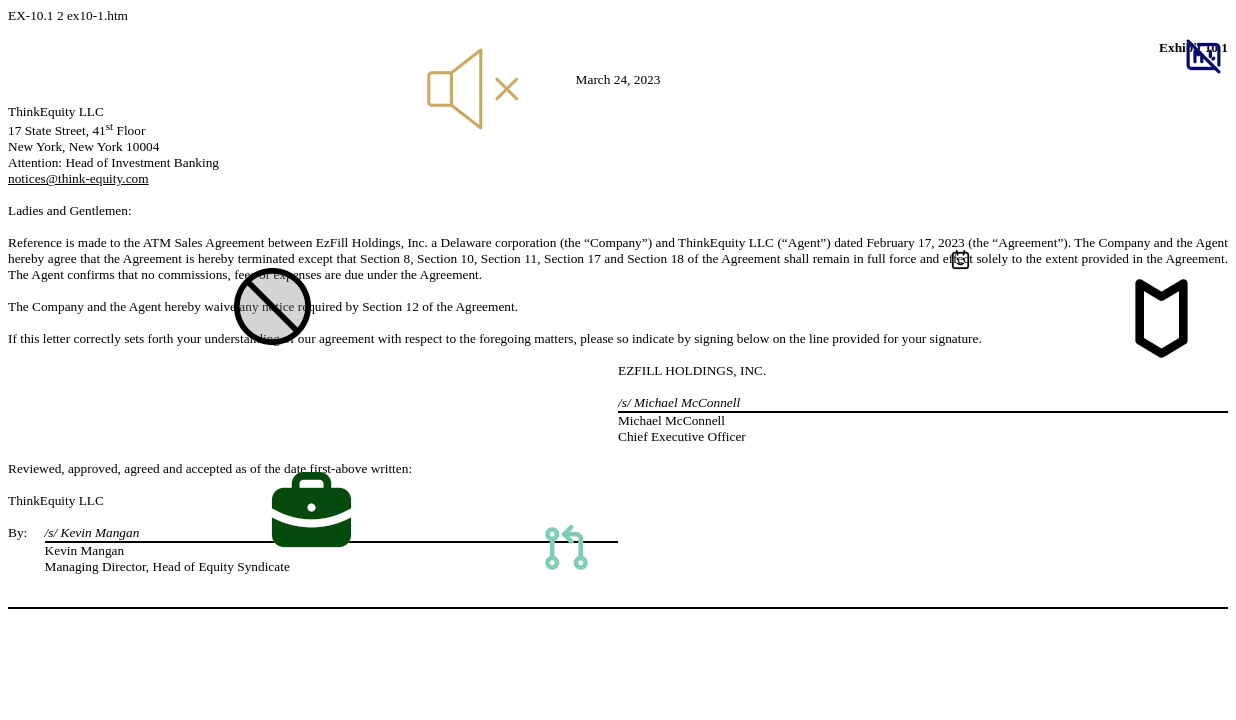 The image size is (1236, 720). What do you see at coordinates (1203, 56) in the screenshot?
I see `disable markdown formatting` at bounding box center [1203, 56].